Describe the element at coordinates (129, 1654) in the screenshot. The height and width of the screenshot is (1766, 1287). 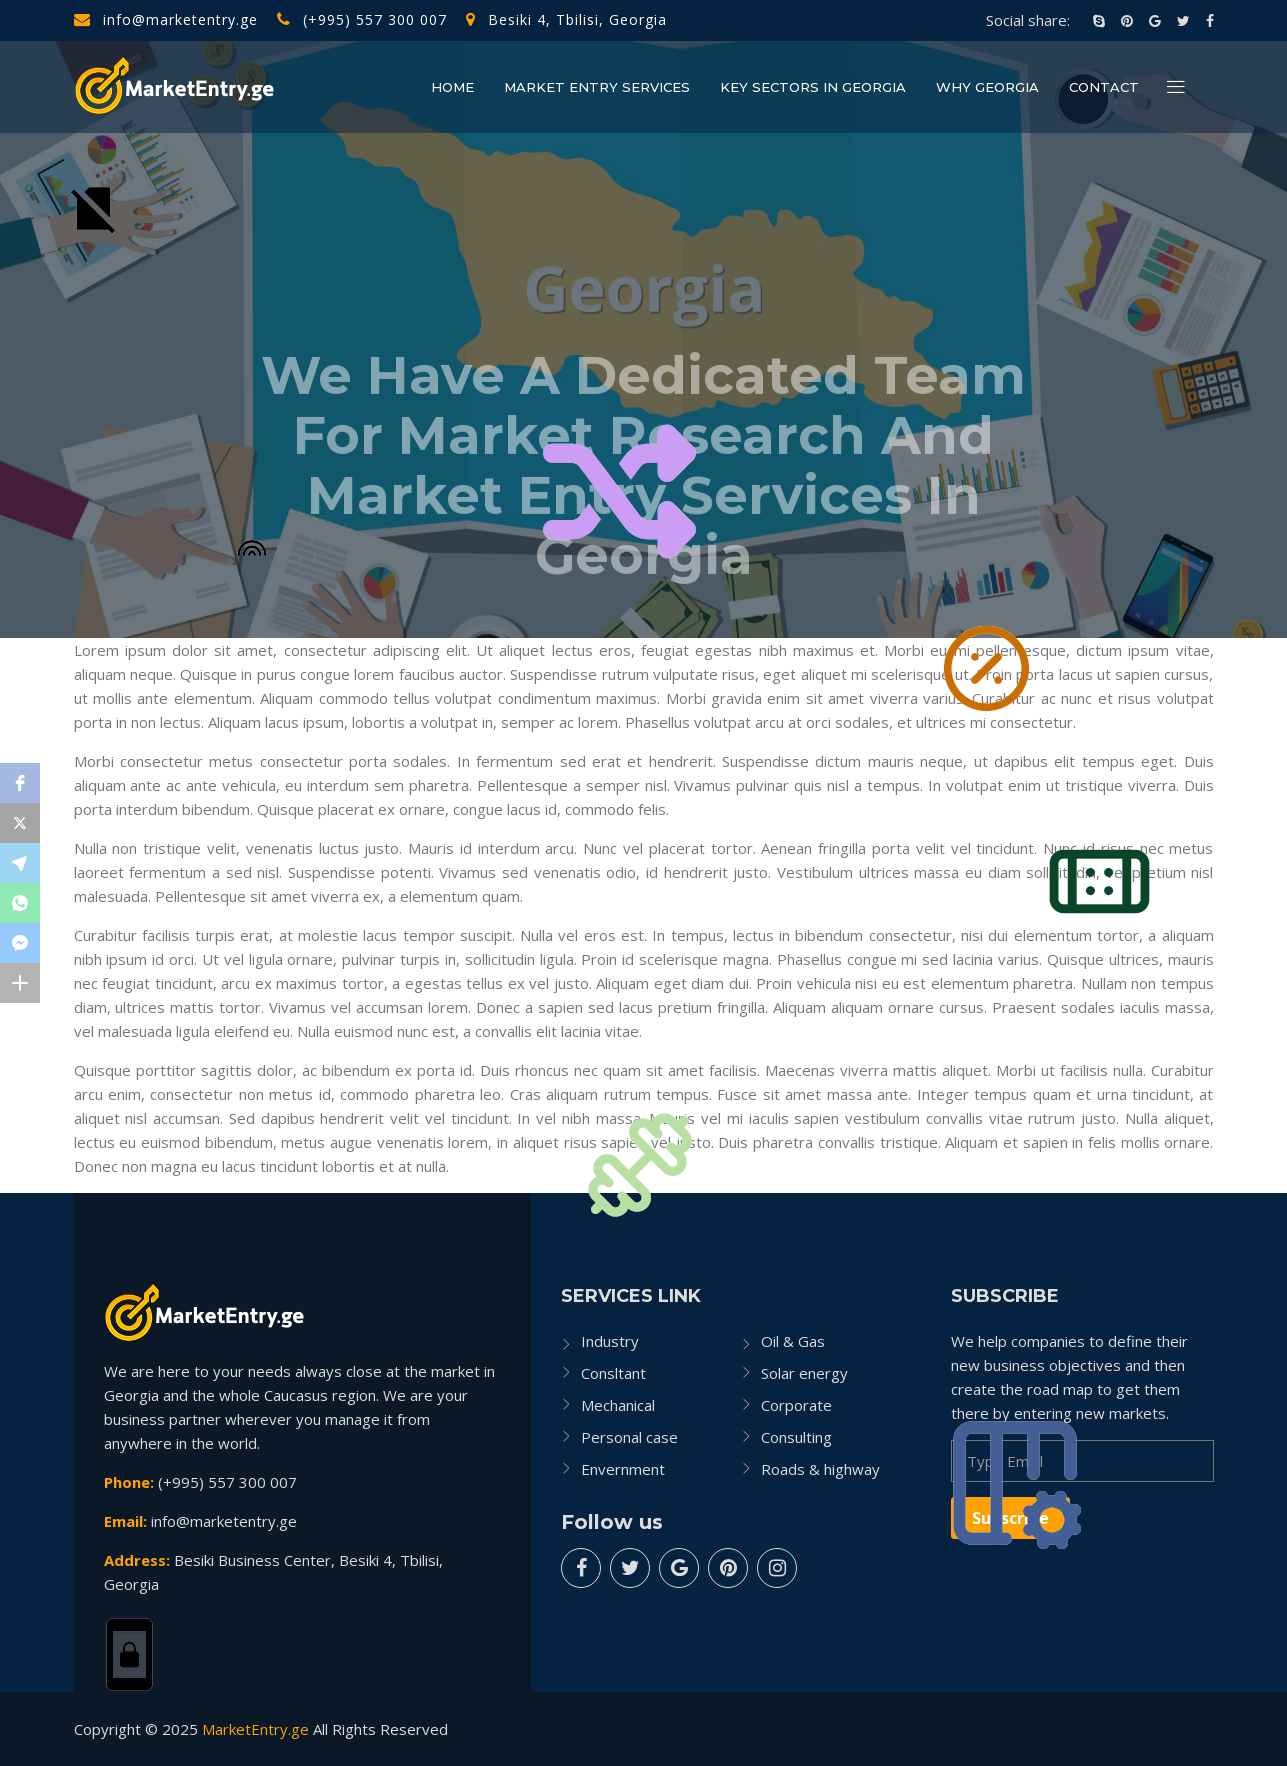
I see `lock screen orientation to portrait mode` at that location.